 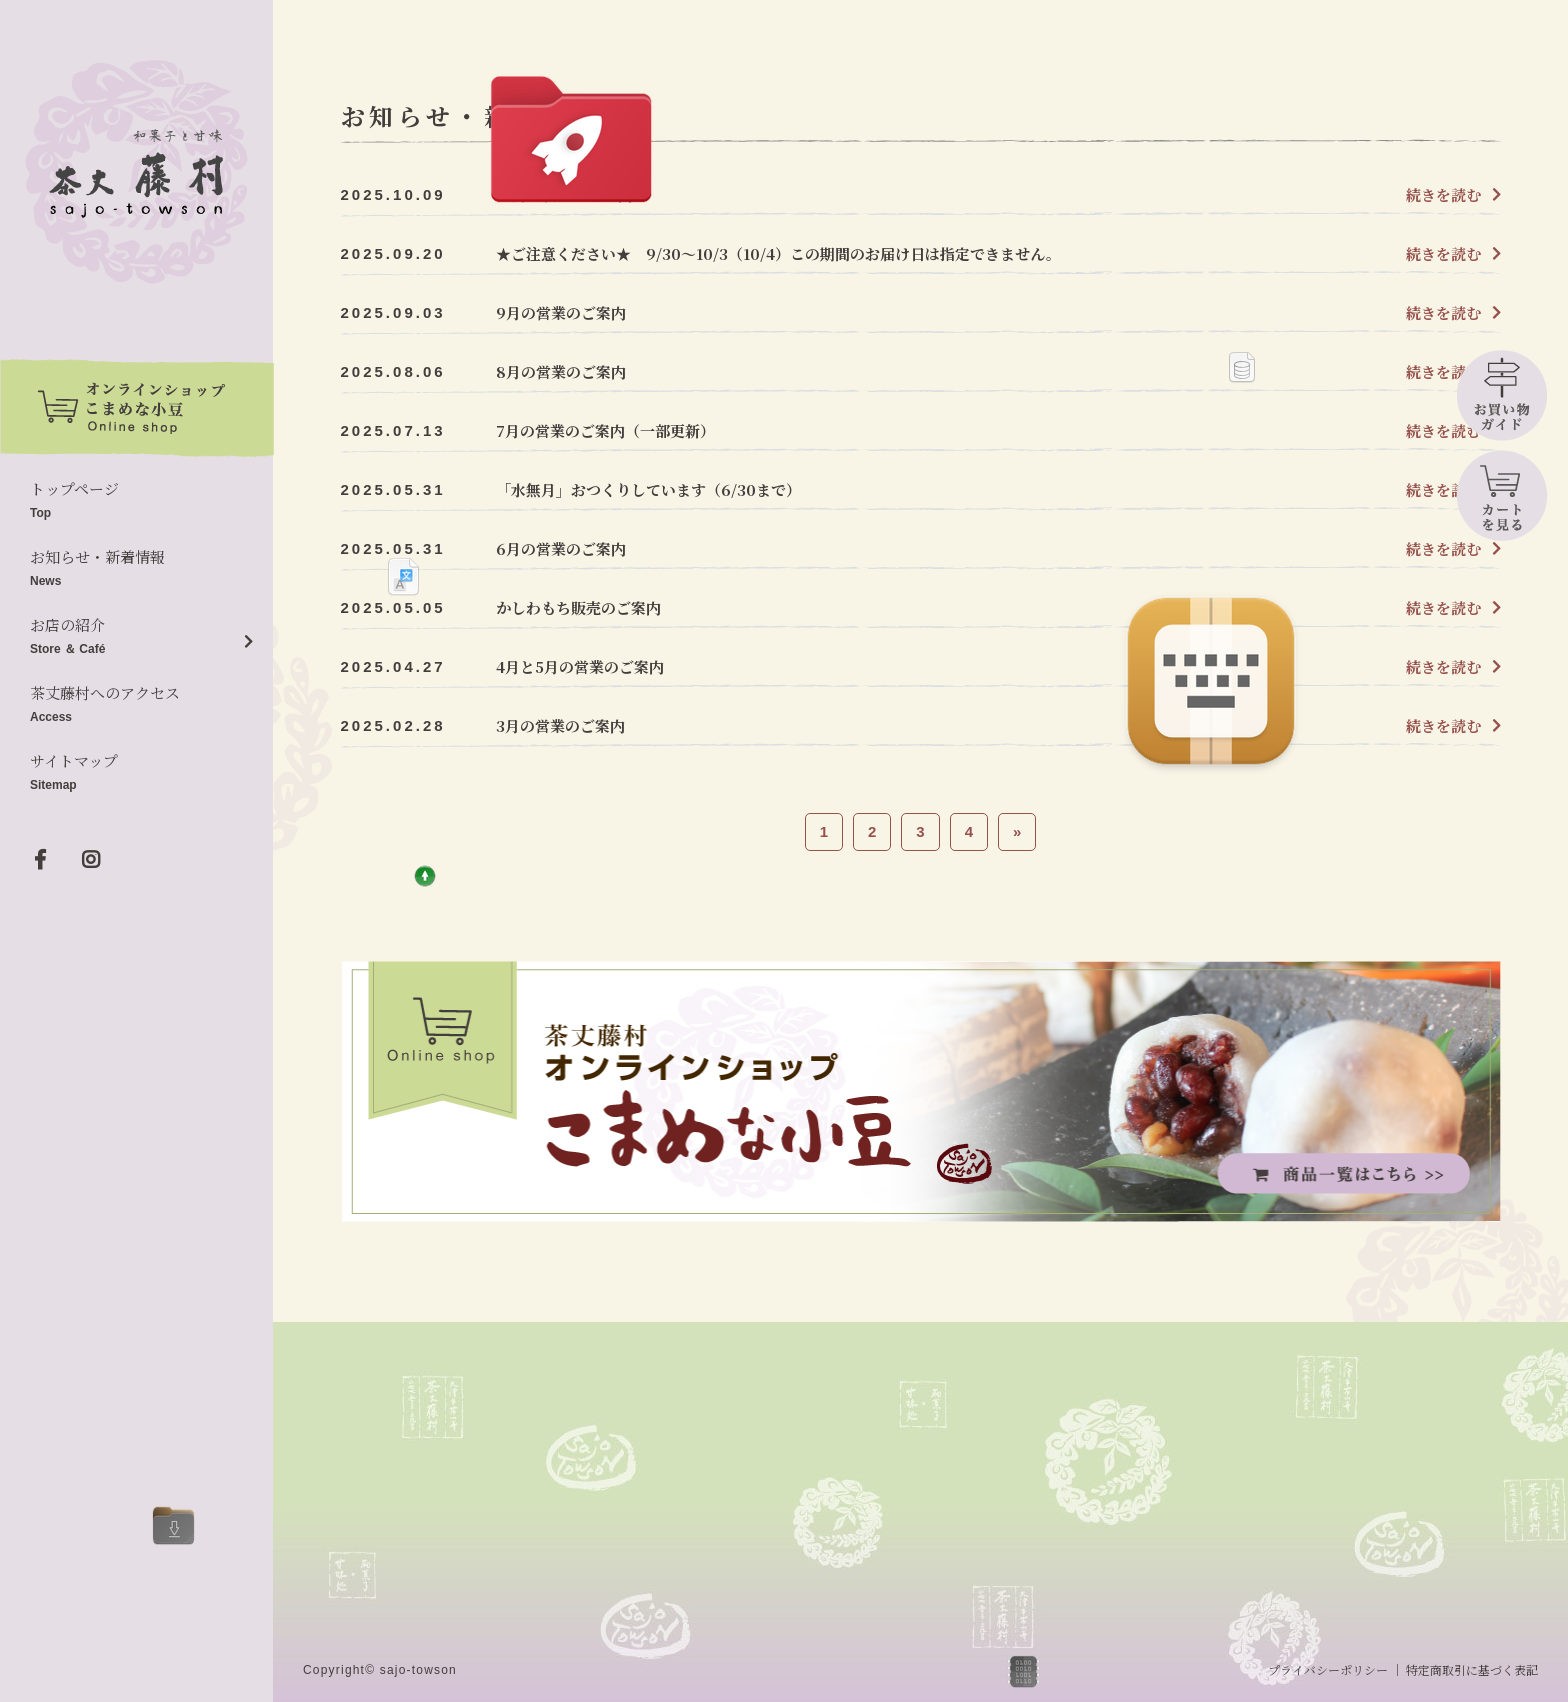 I want to click on indicates a software update is available, so click(x=425, y=876).